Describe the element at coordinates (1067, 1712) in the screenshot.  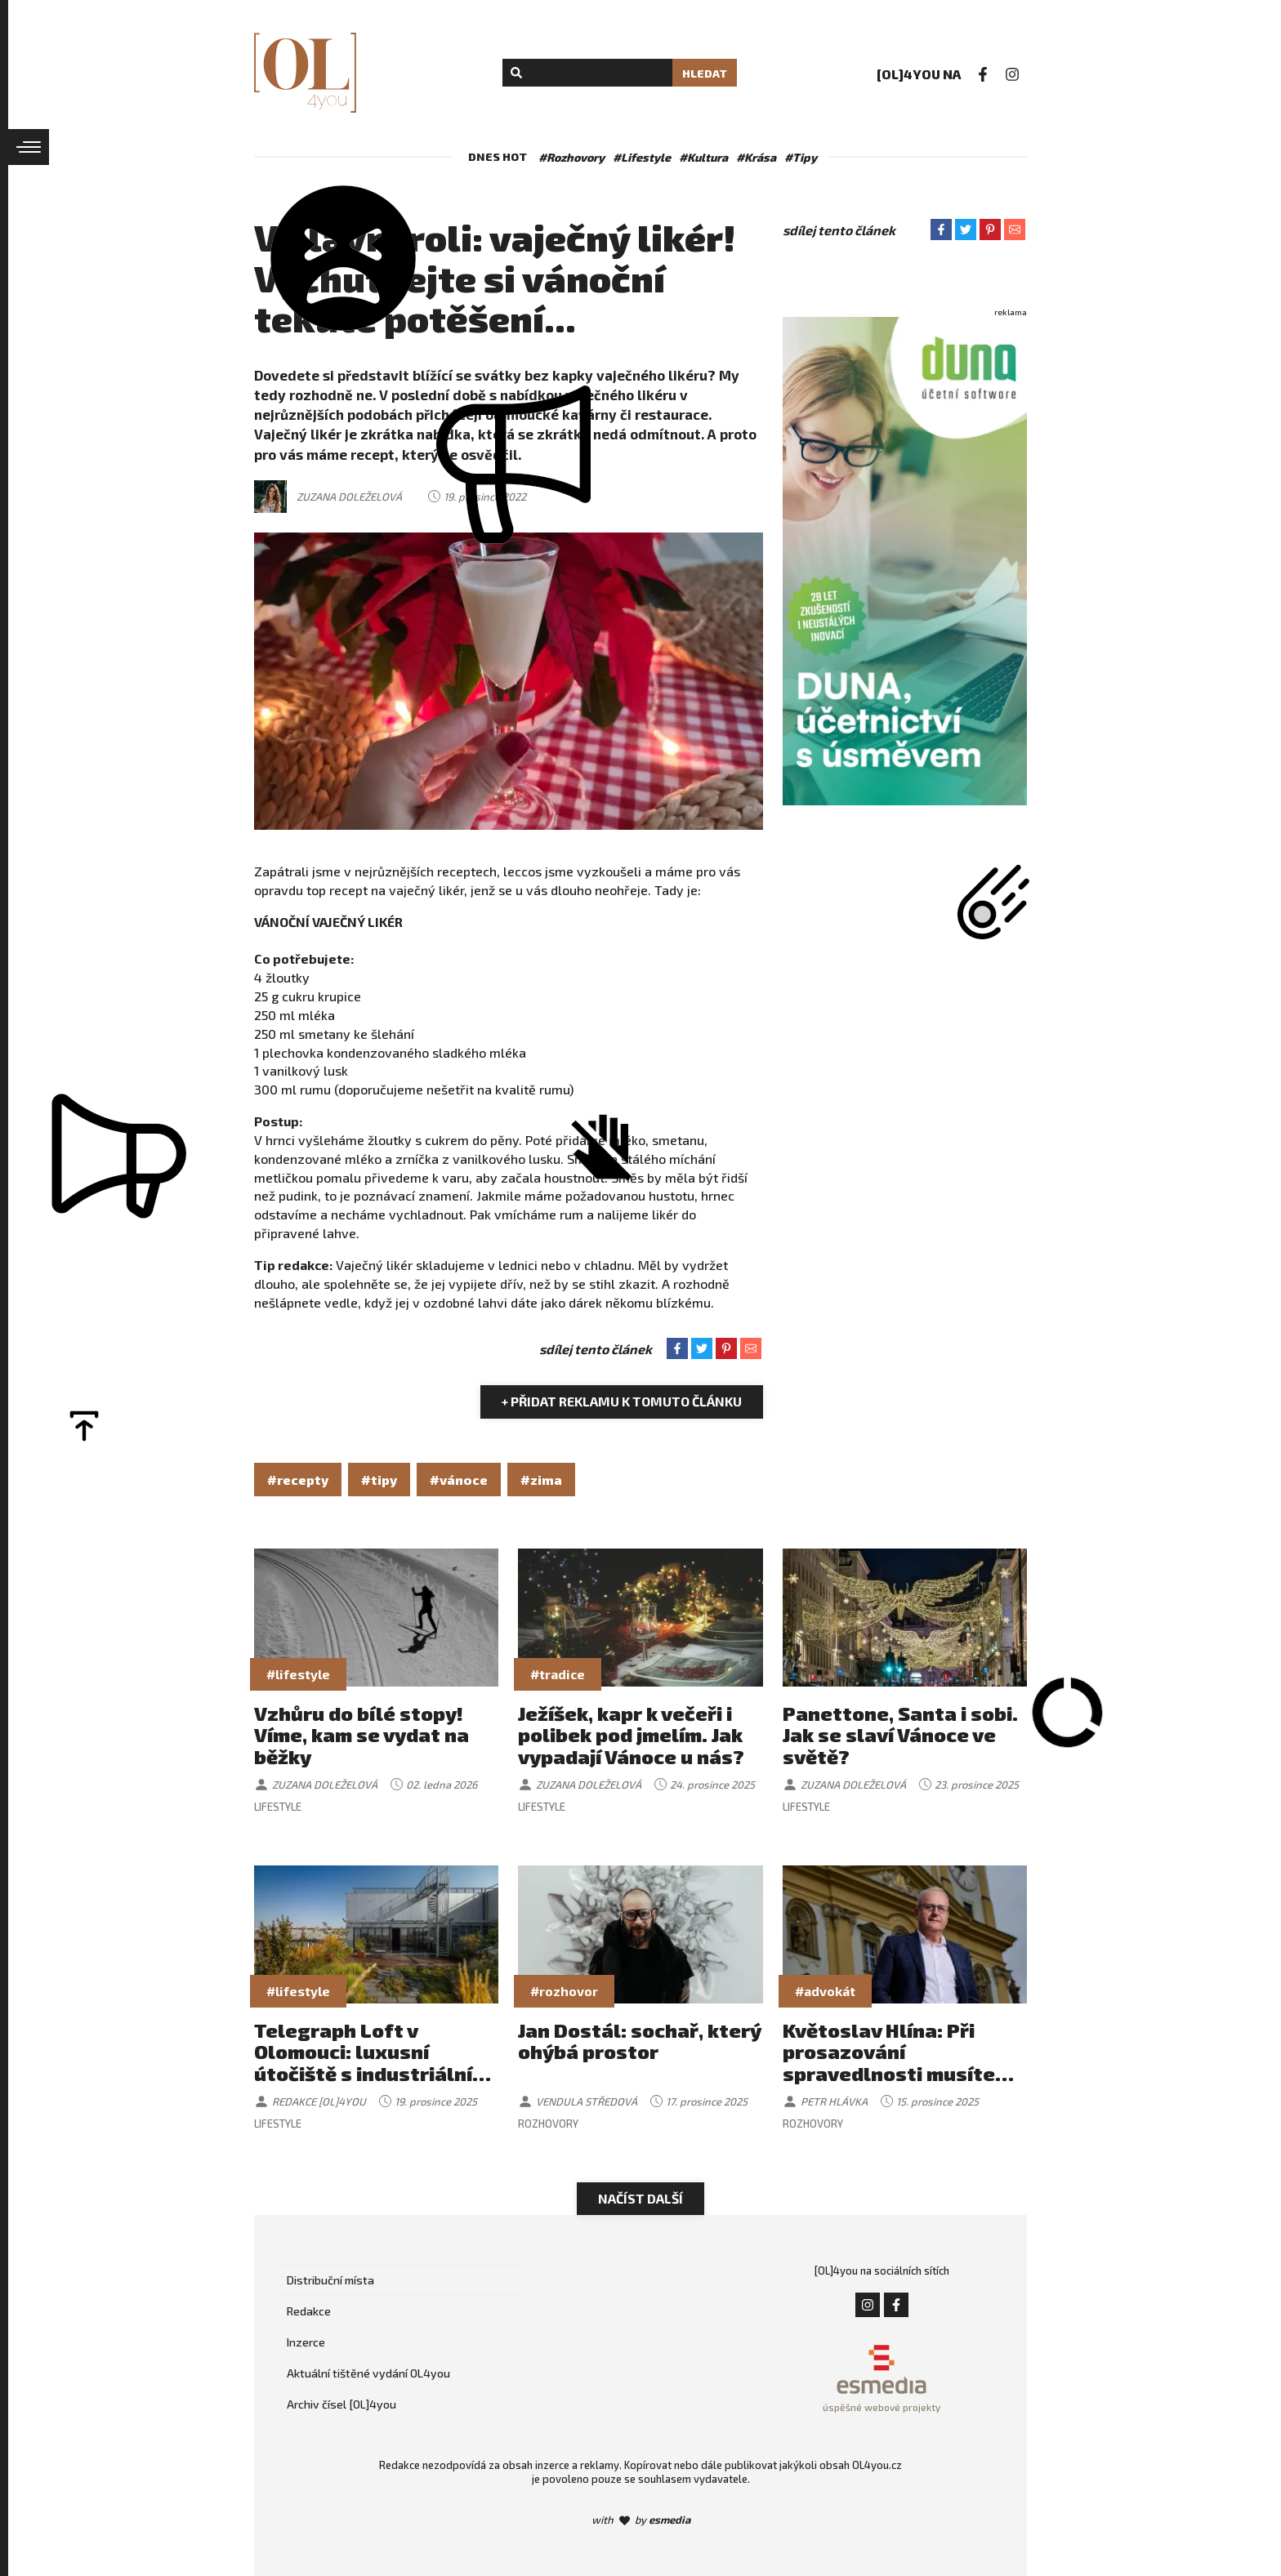
I see `view mobile data usage statistics` at that location.